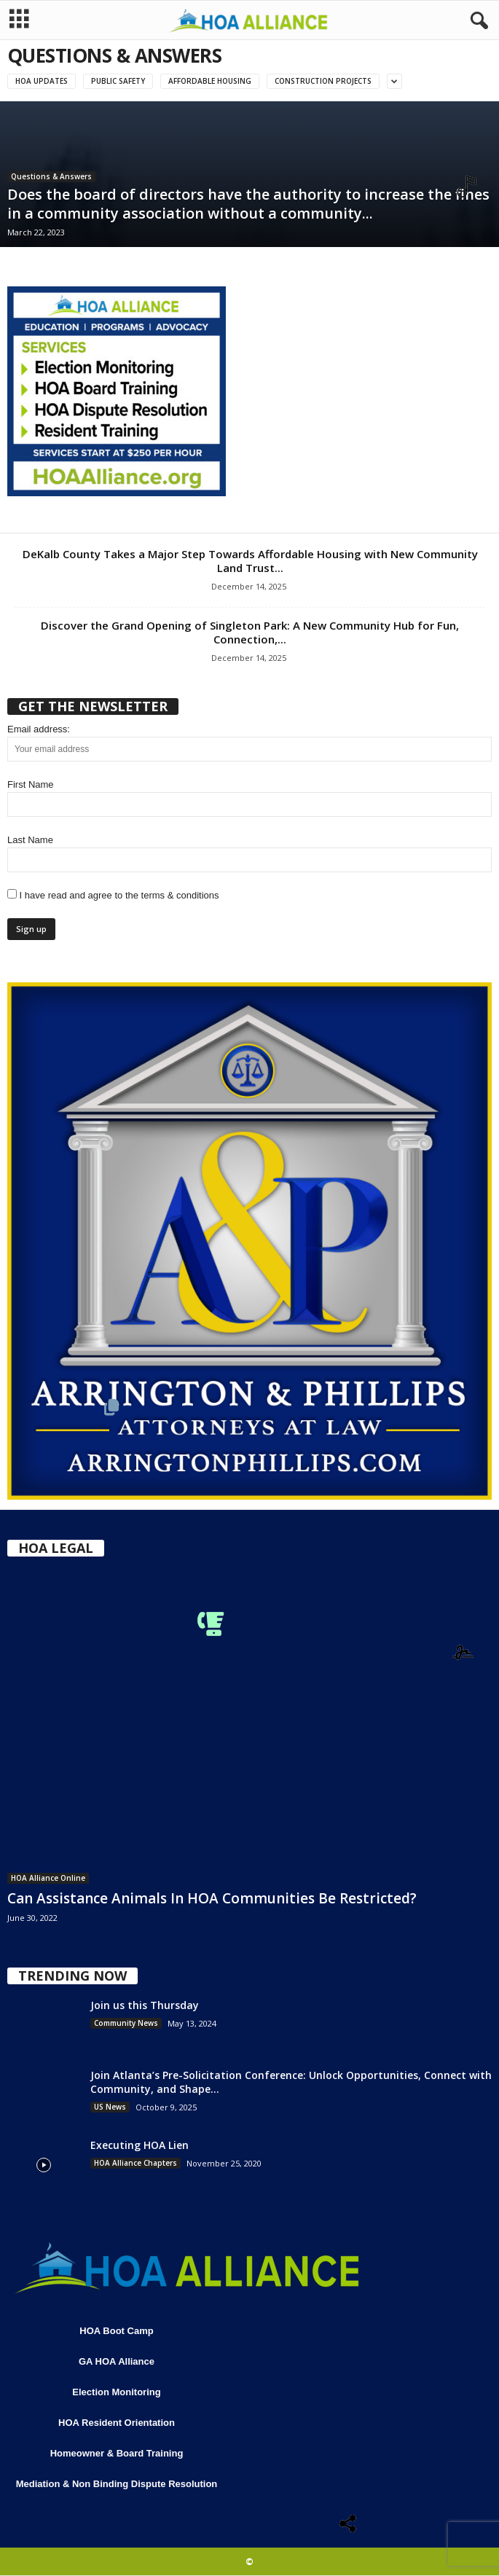  Describe the element at coordinates (466, 186) in the screenshot. I see `access music or audio player` at that location.